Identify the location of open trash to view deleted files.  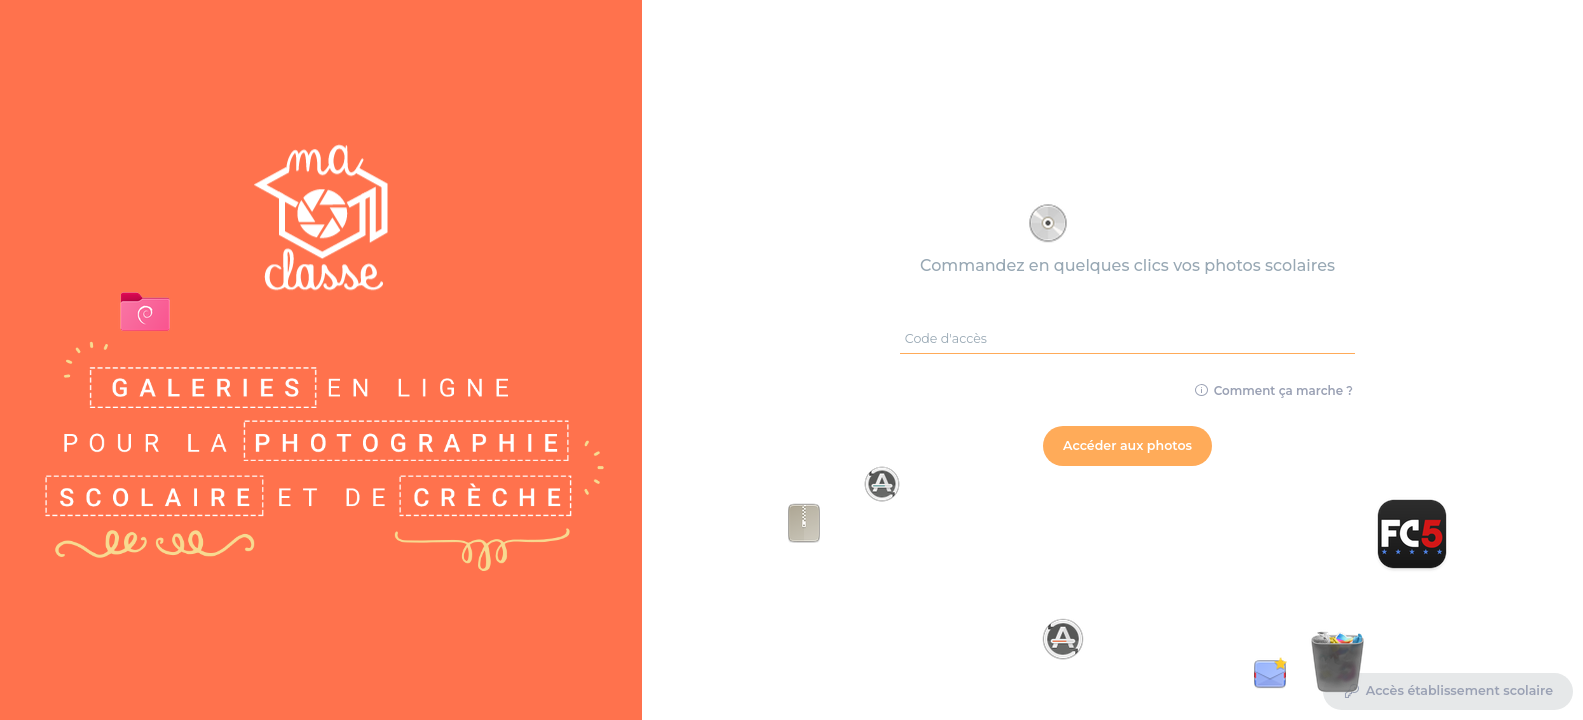
(1337, 662).